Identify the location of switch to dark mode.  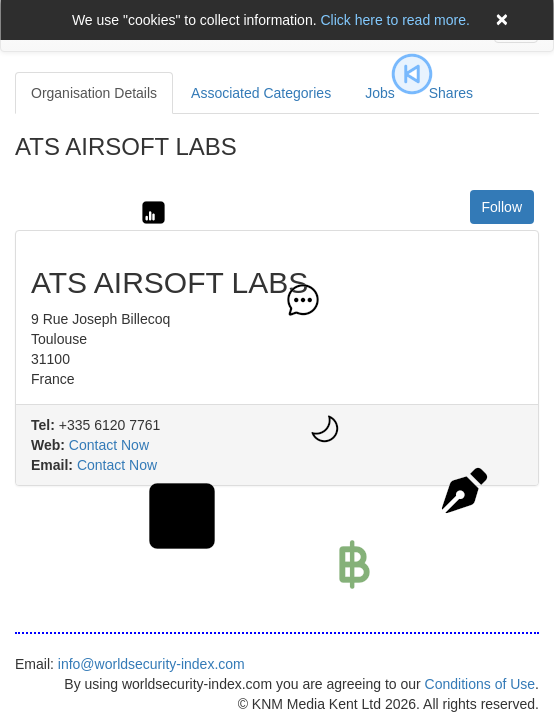
(324, 428).